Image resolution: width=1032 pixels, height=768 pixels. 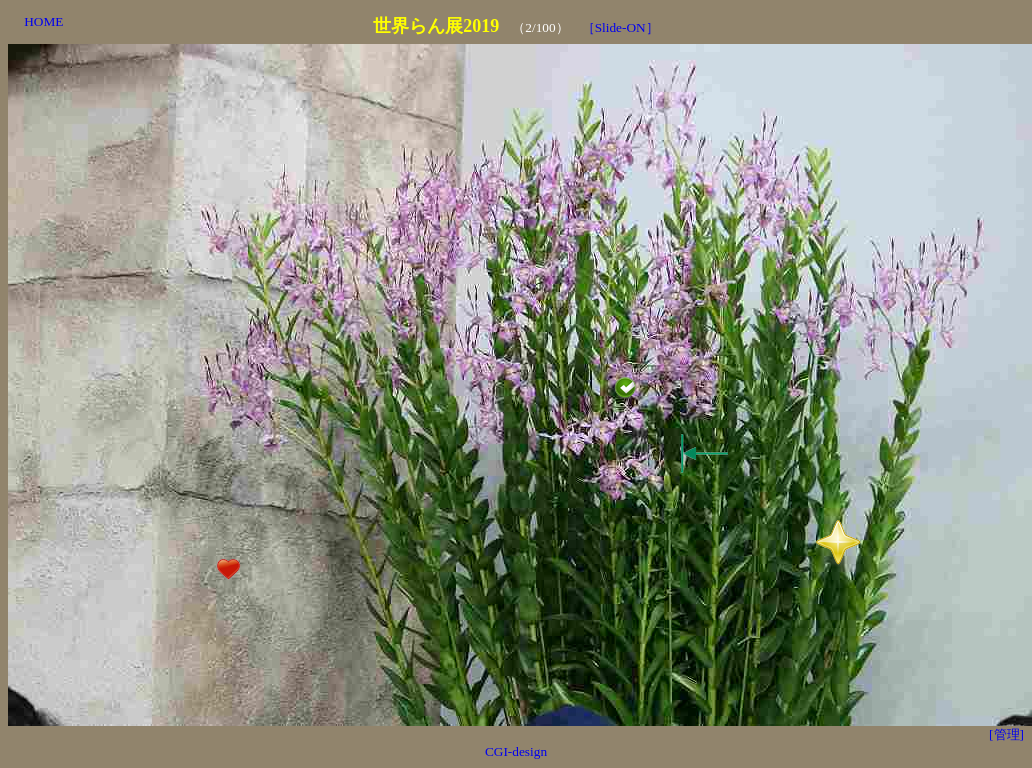 I want to click on mark item as favorite, so click(x=228, y=569).